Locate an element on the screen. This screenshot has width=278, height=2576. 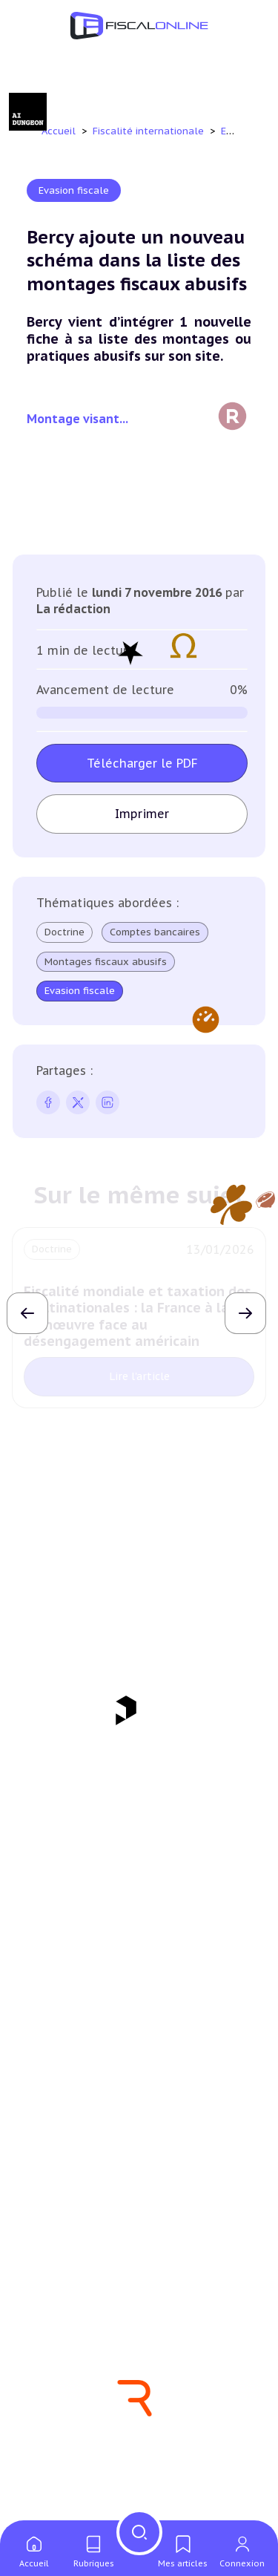
open AI Dungeon app is located at coordinates (27, 111).